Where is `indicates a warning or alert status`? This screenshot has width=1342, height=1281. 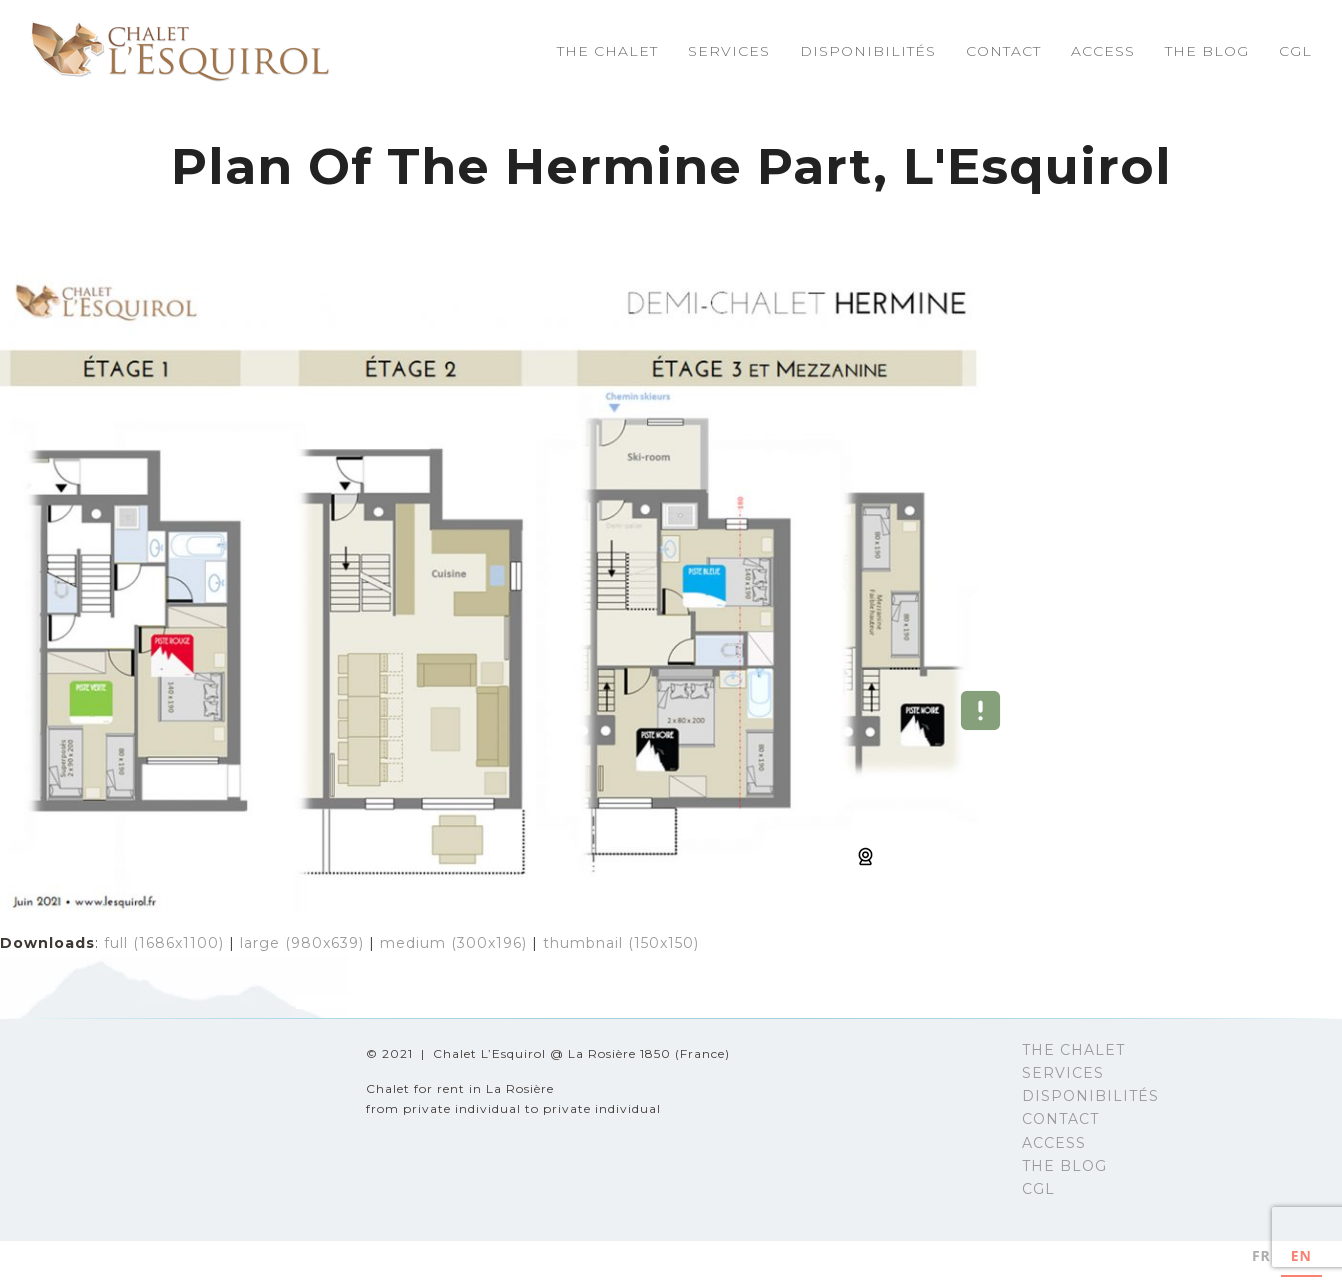
indicates a warning or alert status is located at coordinates (980, 710).